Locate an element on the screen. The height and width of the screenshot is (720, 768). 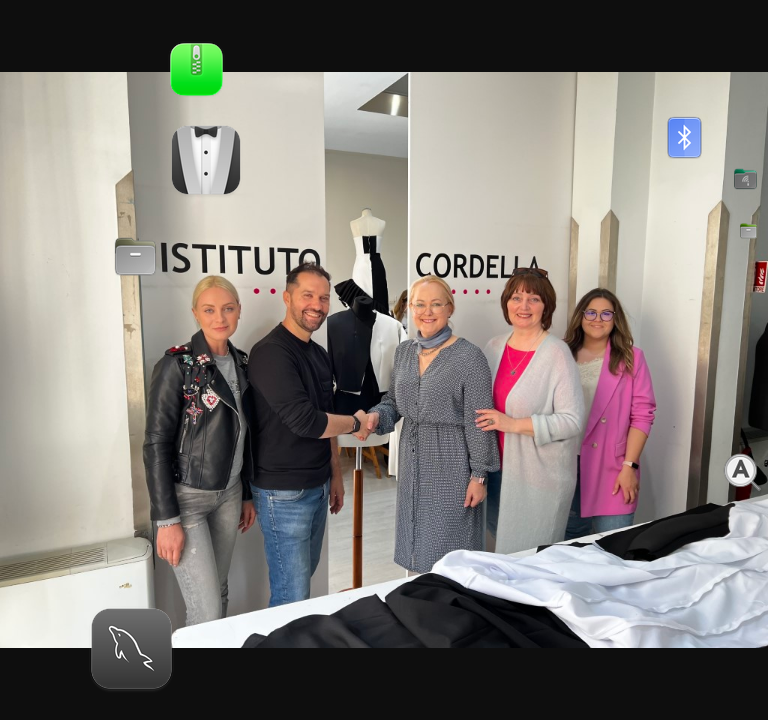
open Archive Utility to compress or extract files is located at coordinates (196, 69).